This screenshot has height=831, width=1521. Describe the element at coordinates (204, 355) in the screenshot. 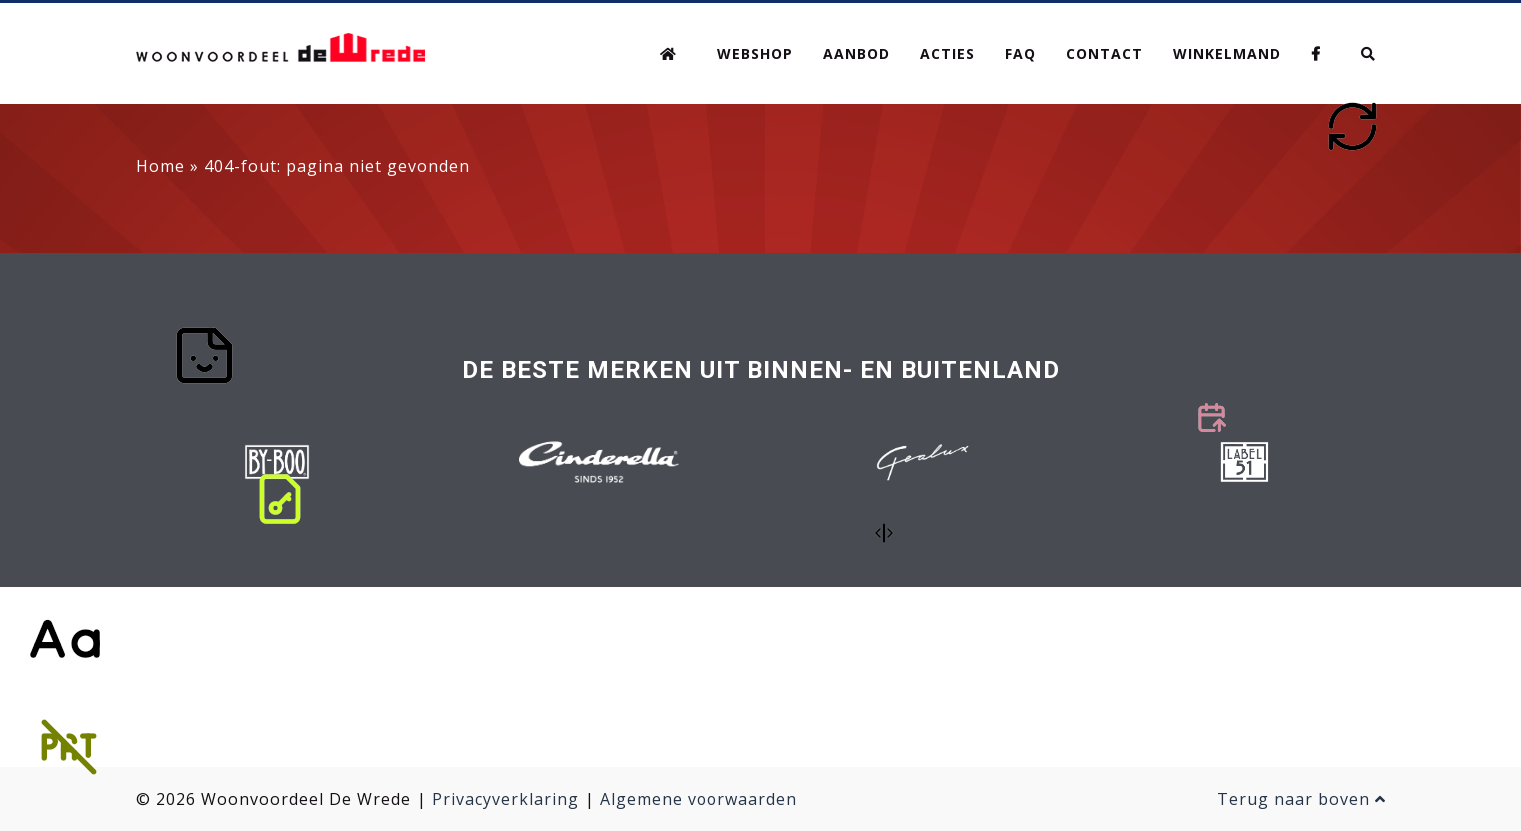

I see `add a sticker to your message` at that location.